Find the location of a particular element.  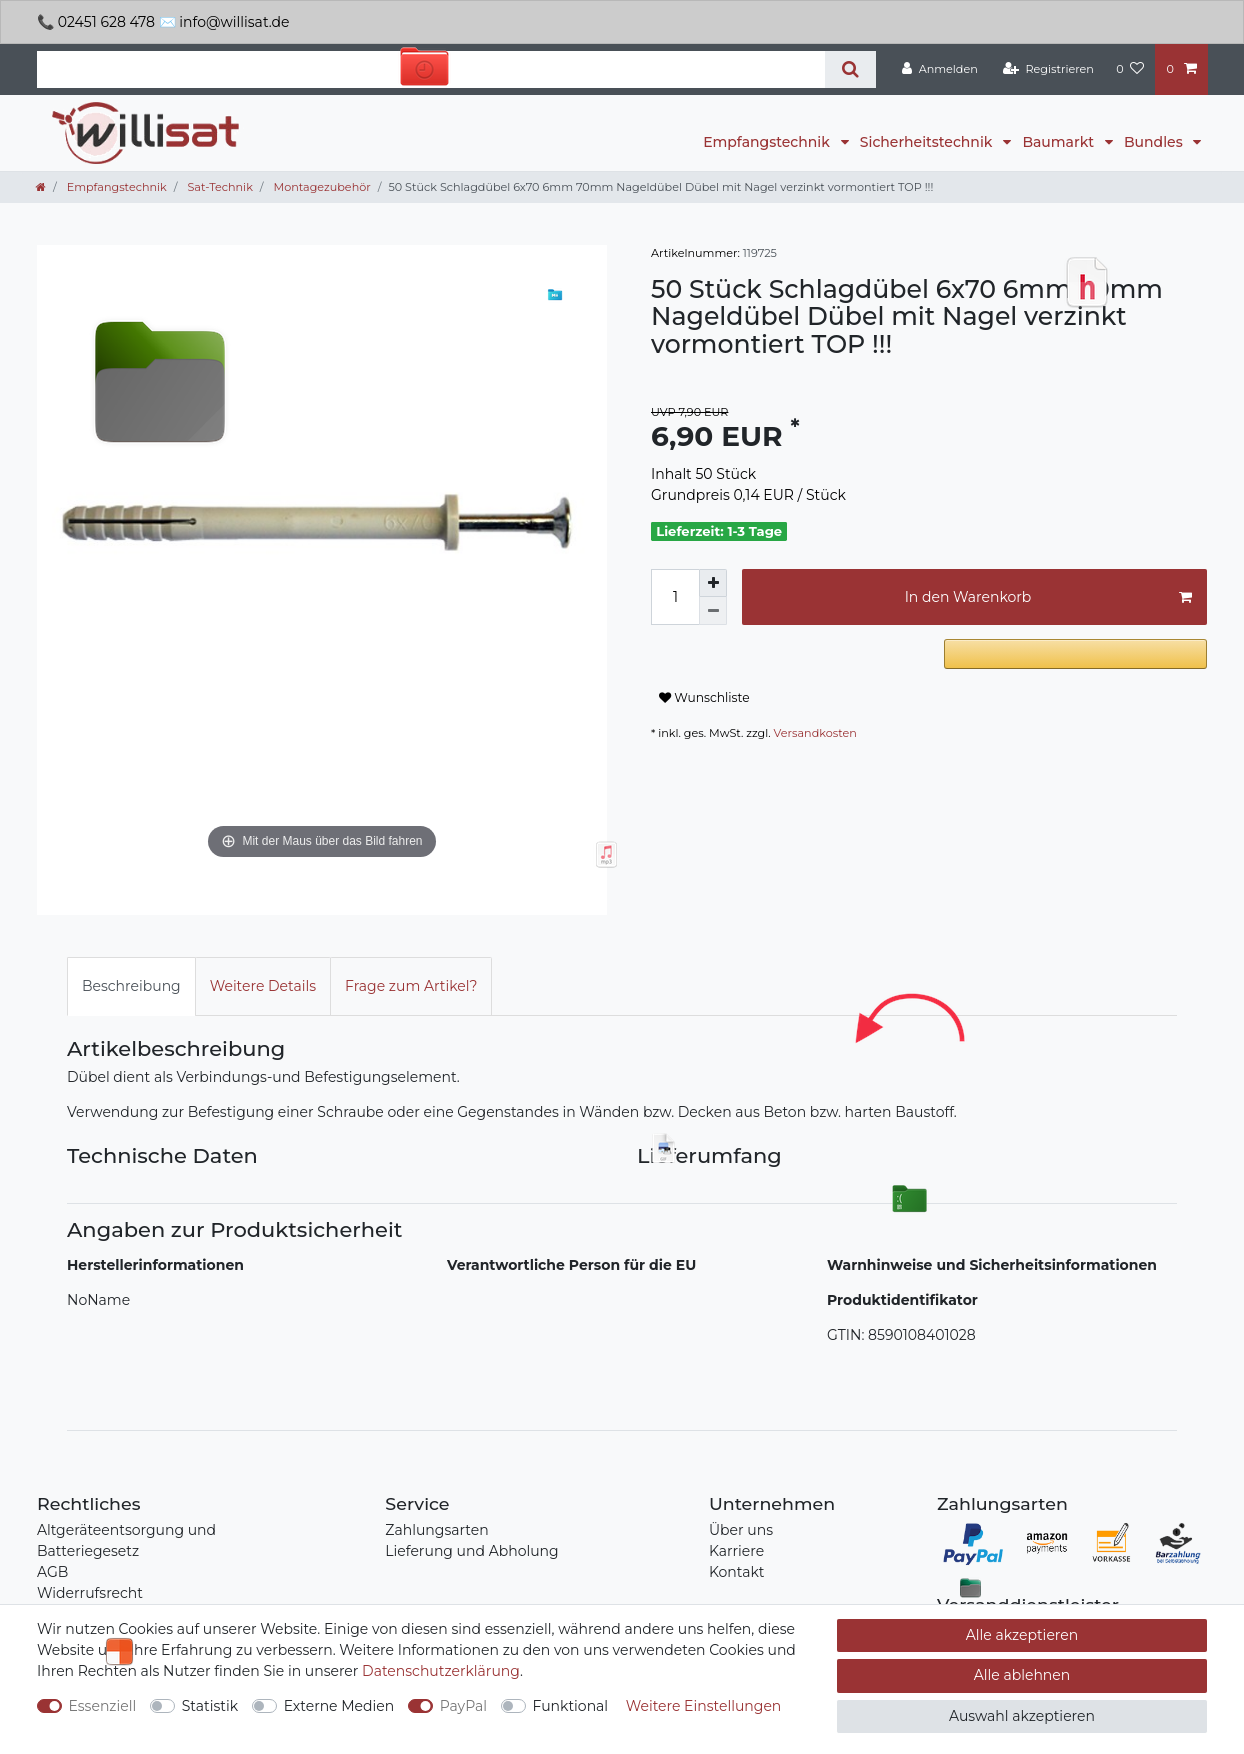

access temporary files folder is located at coordinates (424, 66).